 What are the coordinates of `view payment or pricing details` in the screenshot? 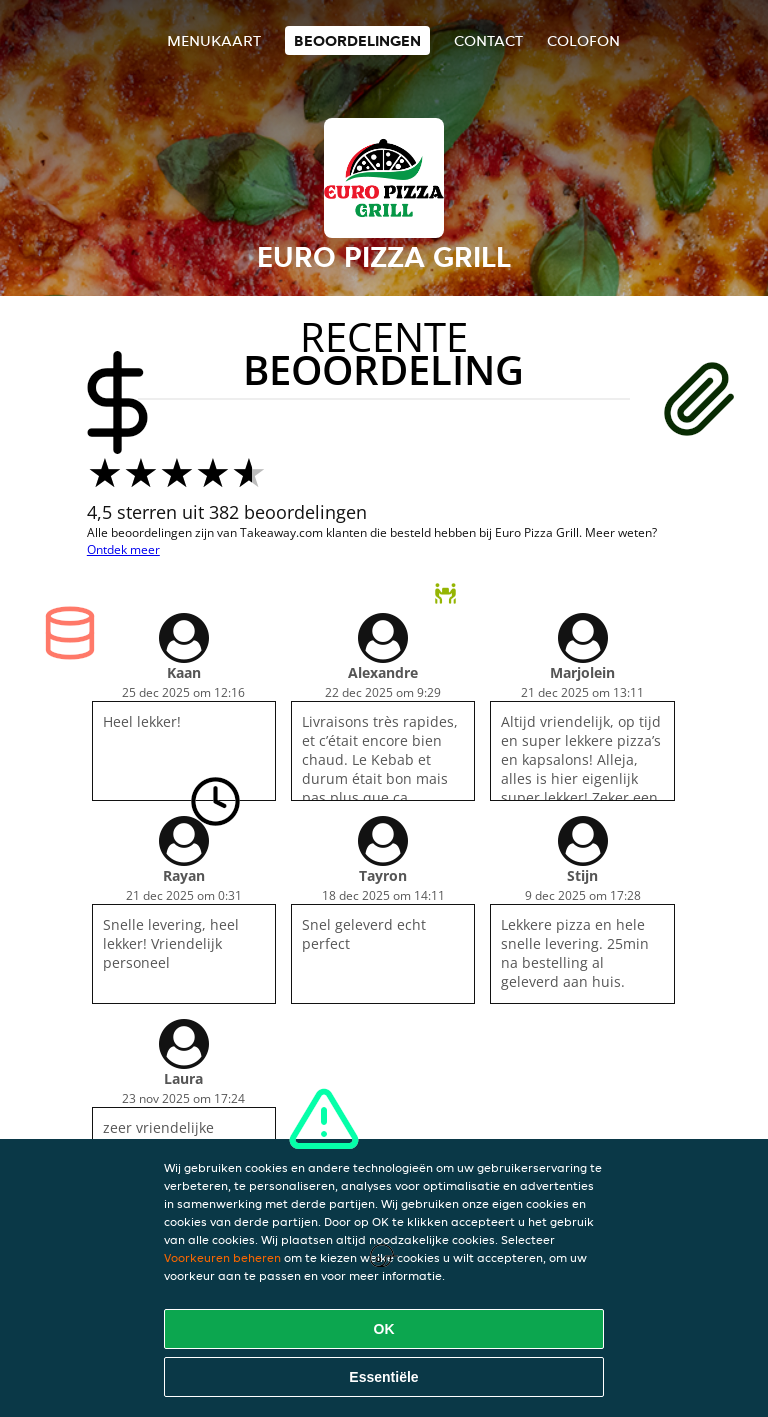 It's located at (117, 402).